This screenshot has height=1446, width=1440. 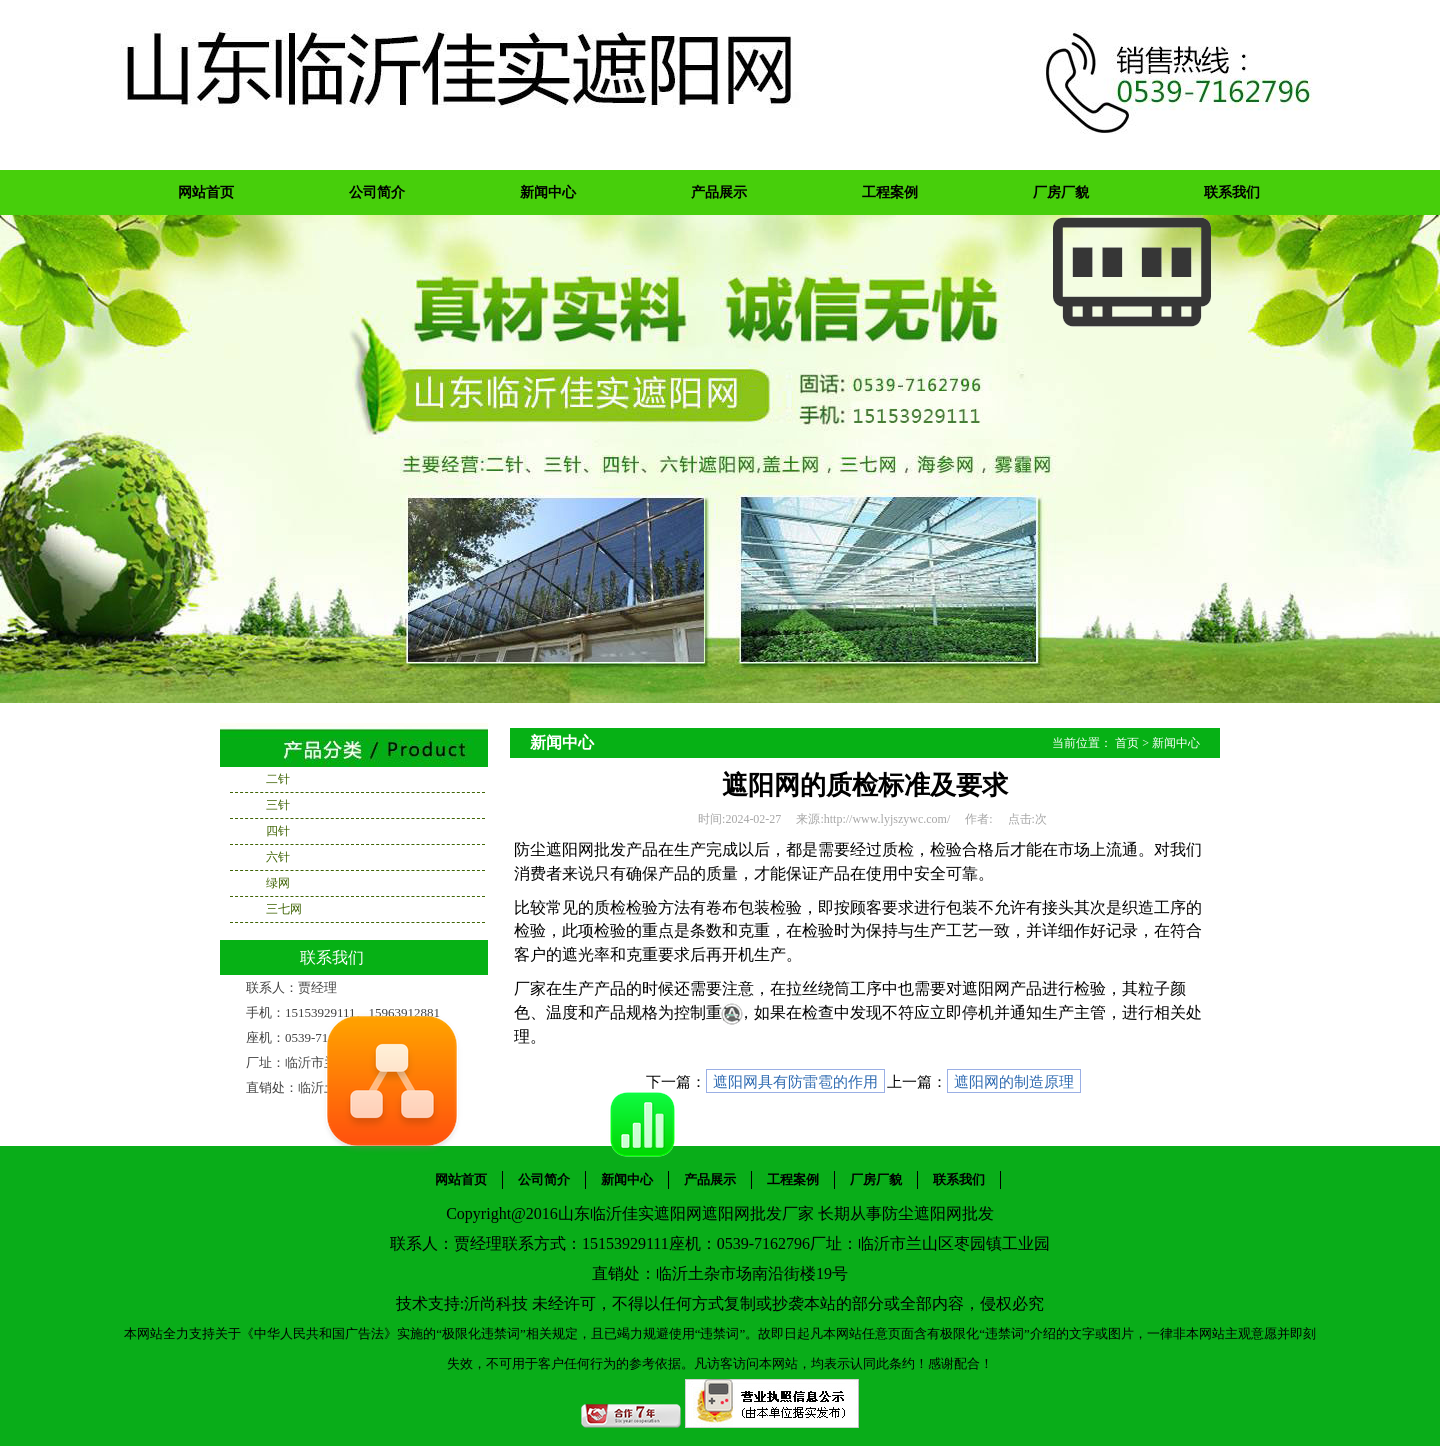 What do you see at coordinates (1132, 277) in the screenshot?
I see `indicates a memory module or RAM component` at bounding box center [1132, 277].